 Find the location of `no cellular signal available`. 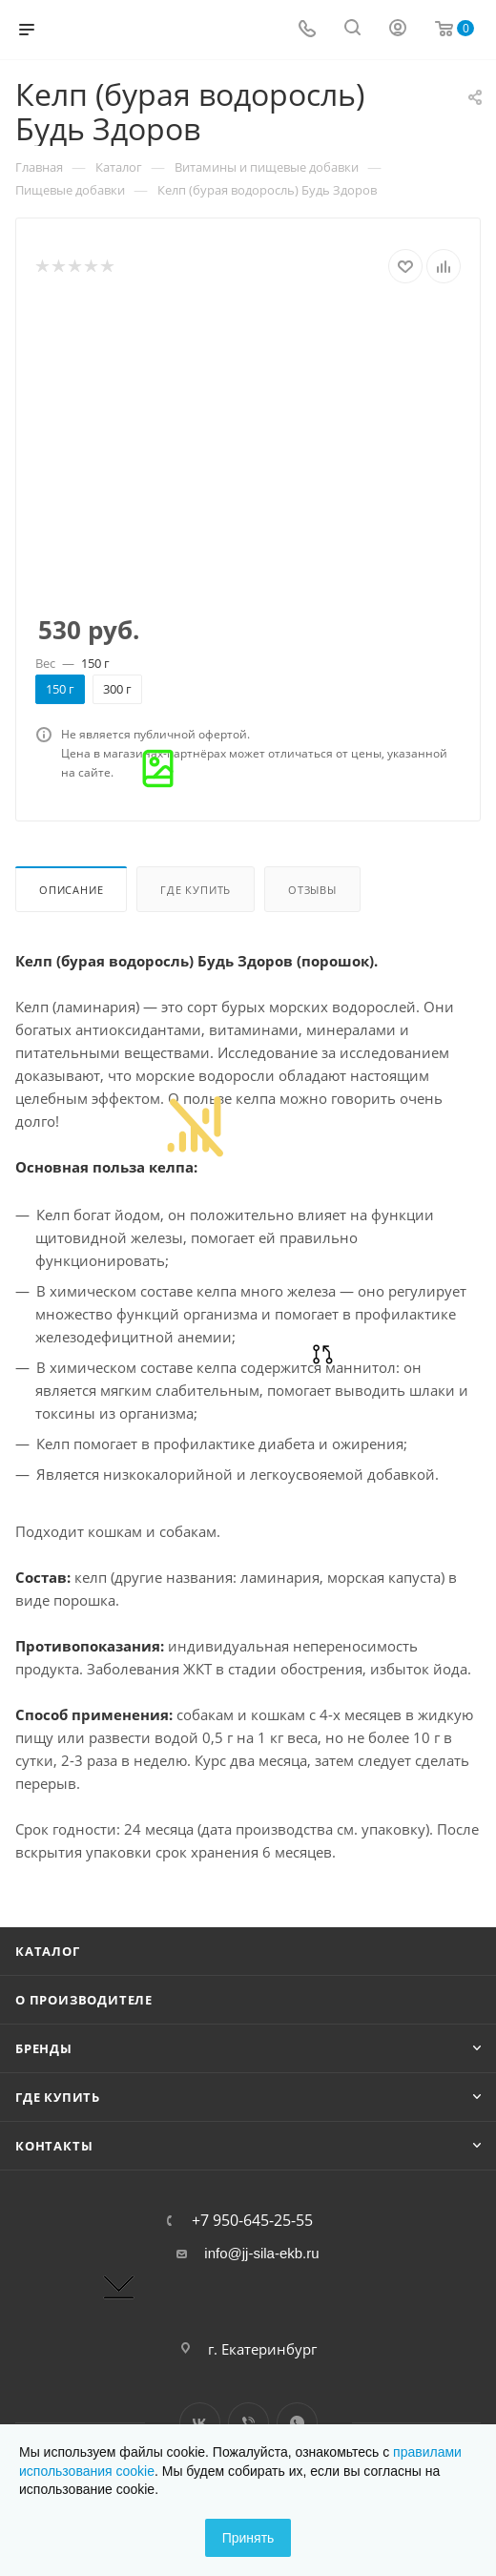

no cellular signal available is located at coordinates (196, 1128).